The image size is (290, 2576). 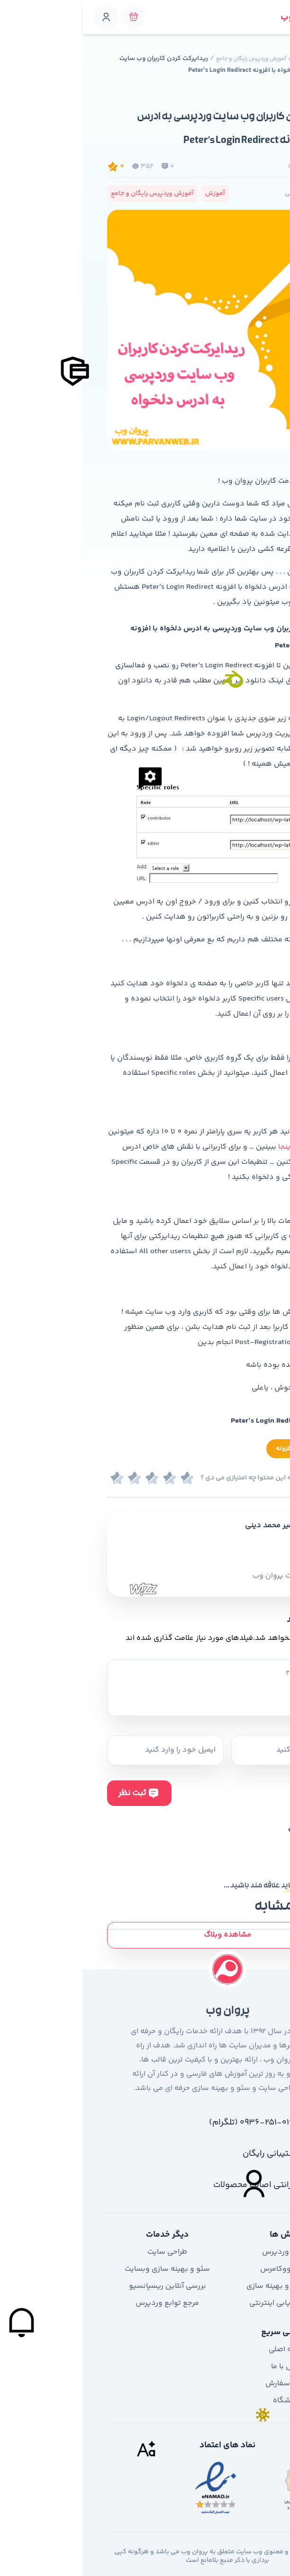 I want to click on open blender 3D modeling application, so click(x=232, y=679).